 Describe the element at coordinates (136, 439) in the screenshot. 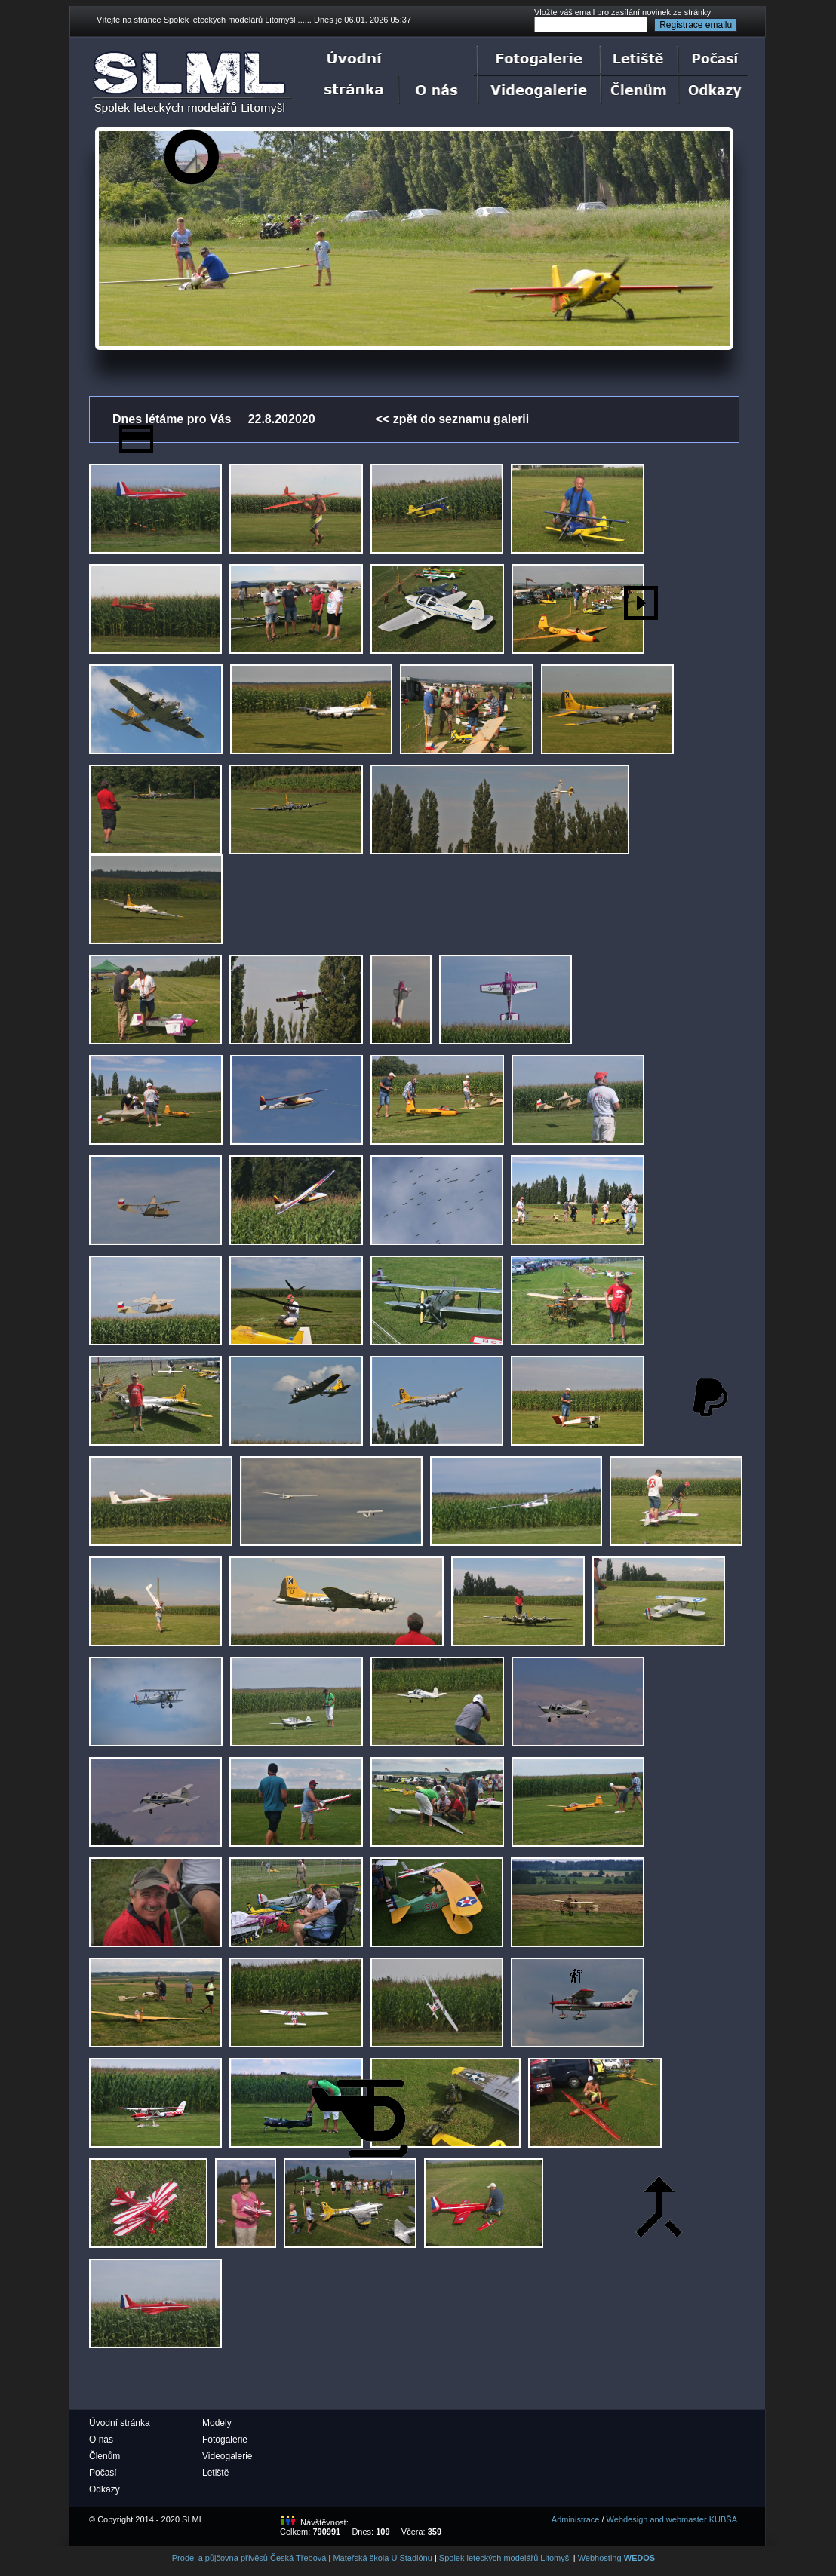

I see `access payment methods` at that location.